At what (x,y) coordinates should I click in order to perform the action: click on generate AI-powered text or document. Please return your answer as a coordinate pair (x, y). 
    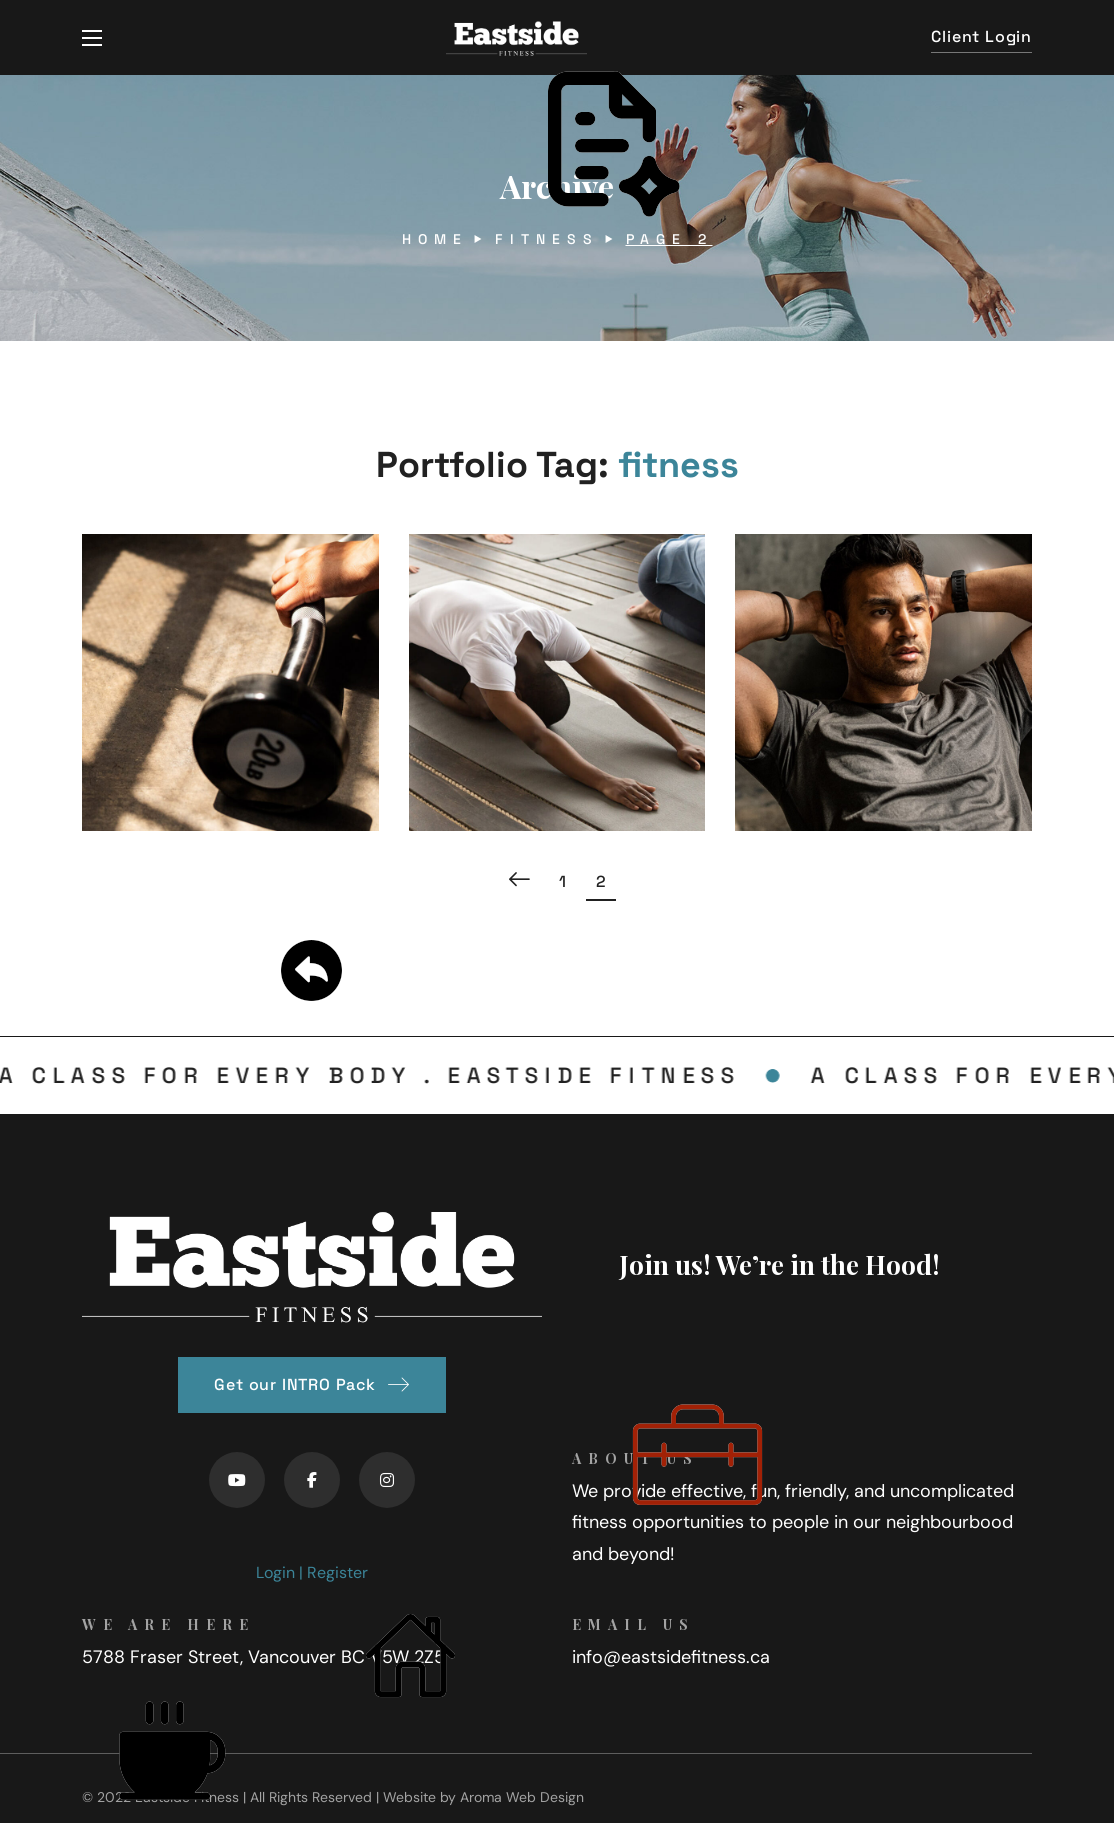
    Looking at the image, I should click on (602, 139).